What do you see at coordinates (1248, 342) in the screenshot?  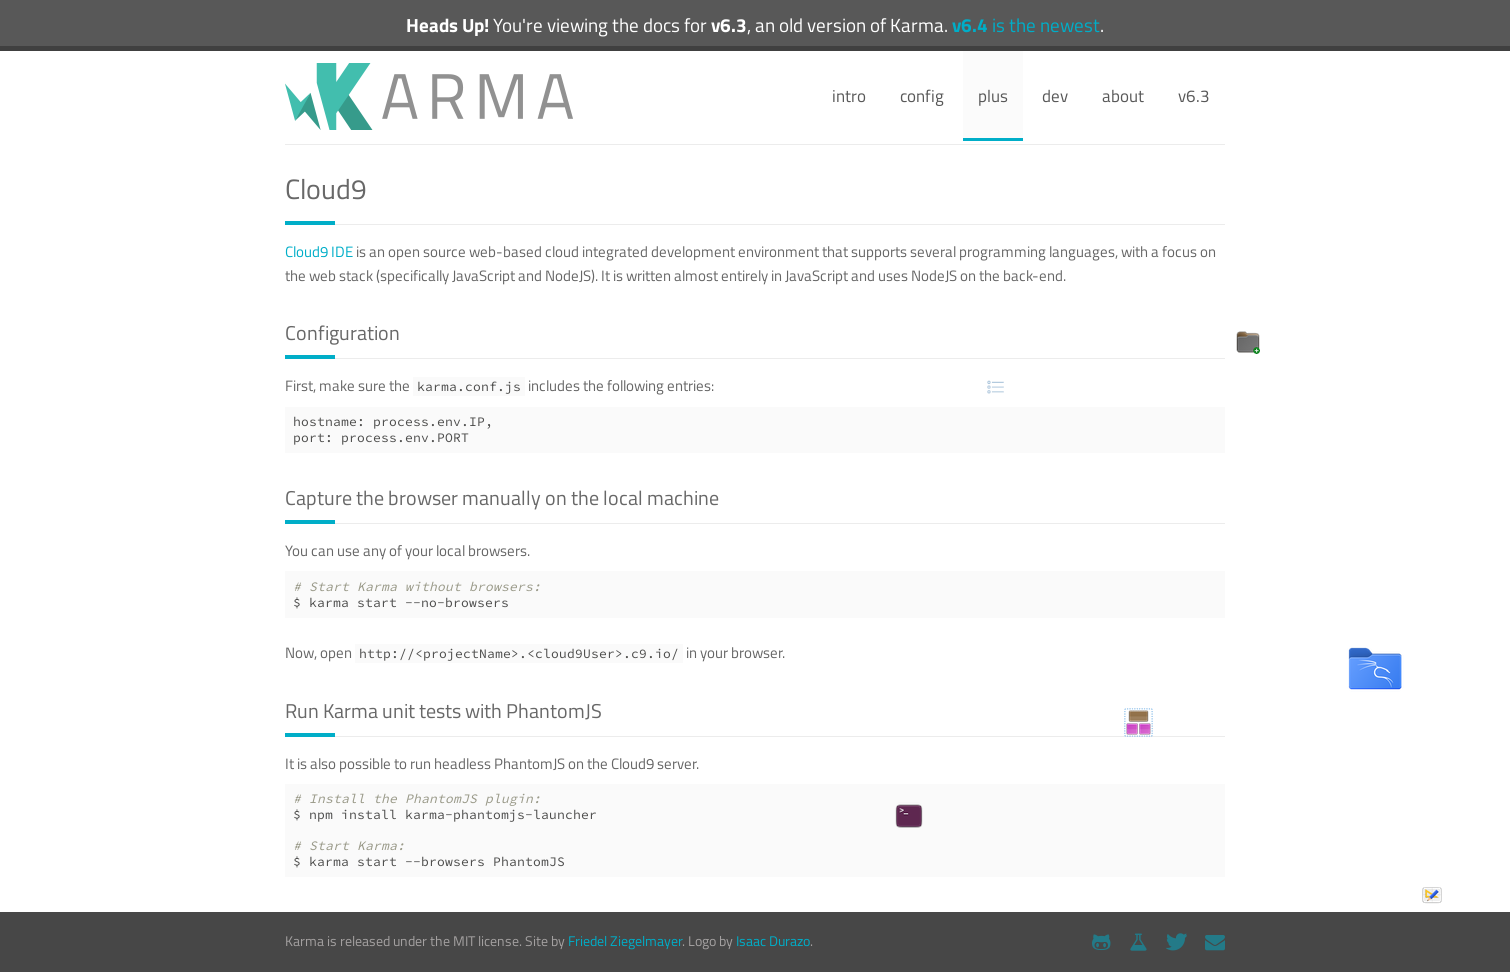 I see `create a new folder` at bounding box center [1248, 342].